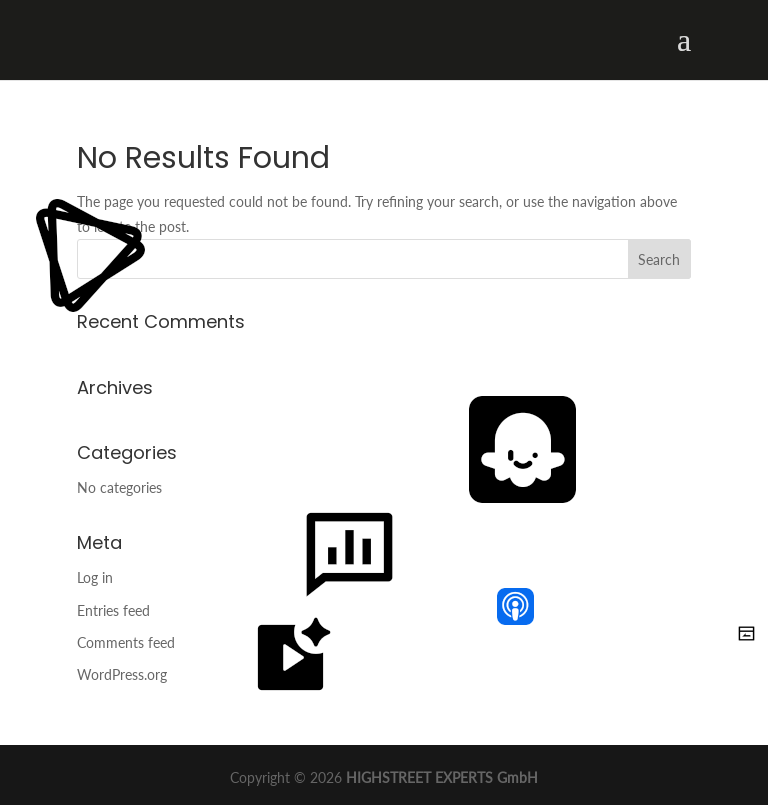 The image size is (768, 805). Describe the element at coordinates (746, 633) in the screenshot. I see `request a refund for a purchase` at that location.